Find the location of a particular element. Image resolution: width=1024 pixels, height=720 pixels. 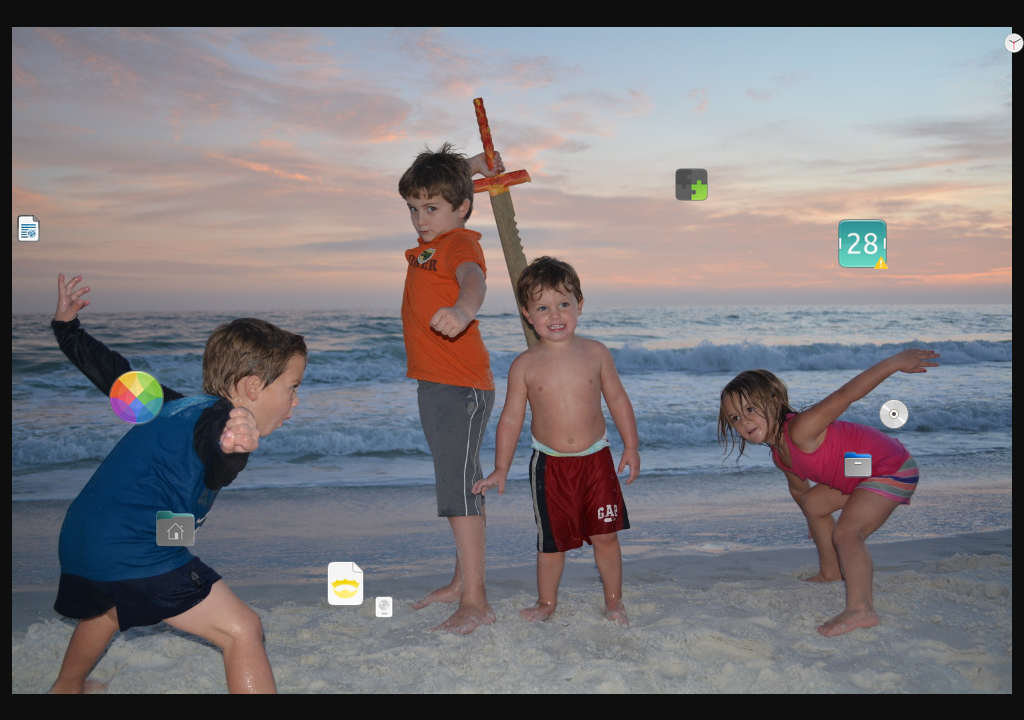

indicates a CD/DVD disc image file (.iso) is located at coordinates (384, 607).